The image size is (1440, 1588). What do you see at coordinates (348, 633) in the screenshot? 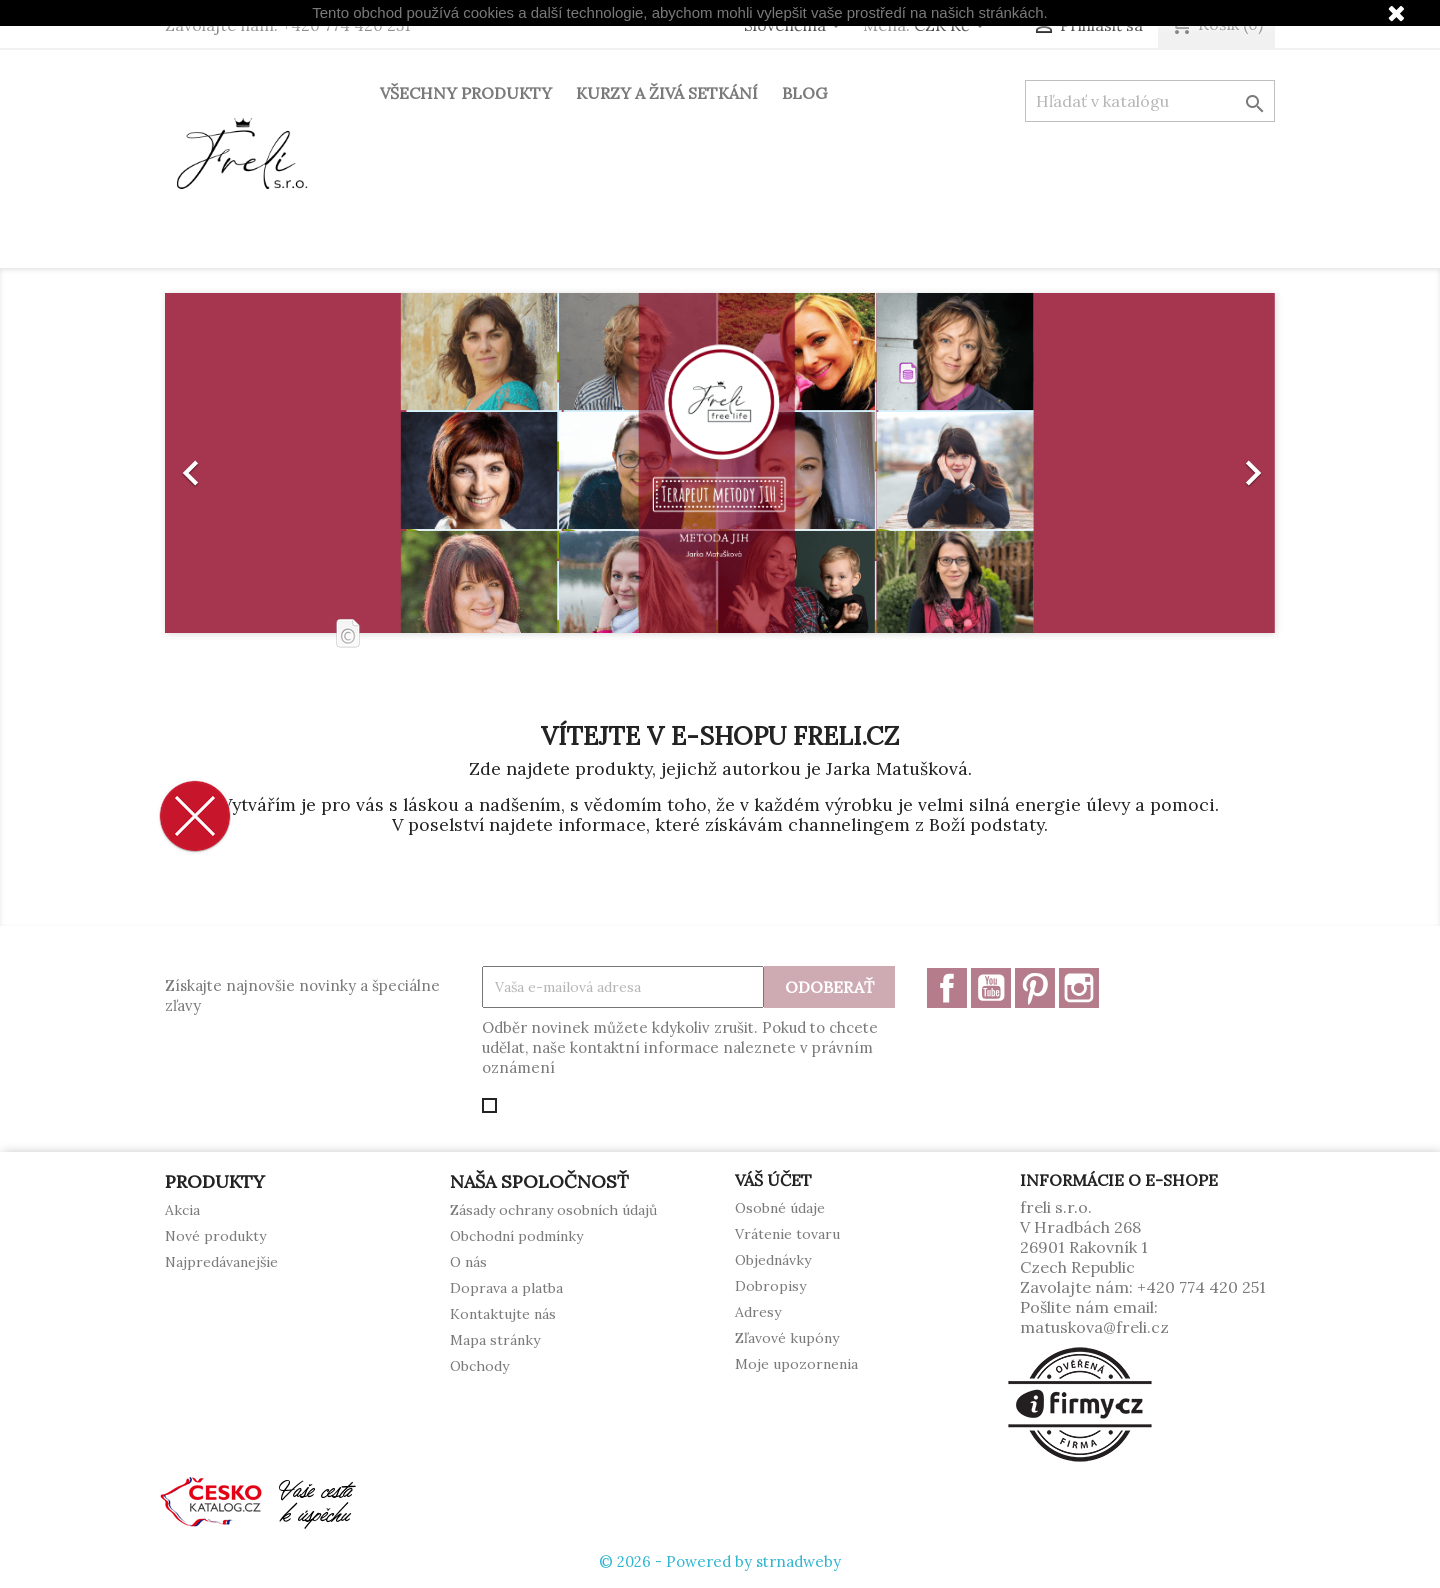
I see `indicates a file with copyright protection` at bounding box center [348, 633].